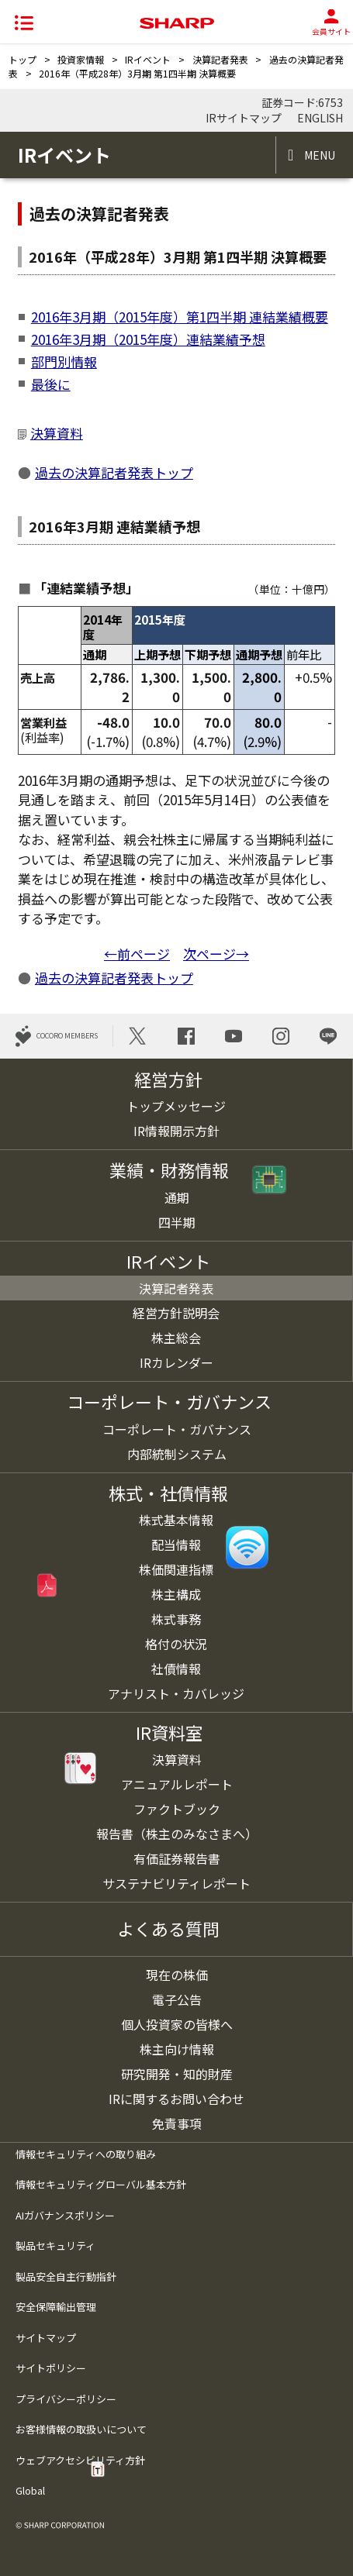  I want to click on open cpu-x system information app, so click(269, 1180).